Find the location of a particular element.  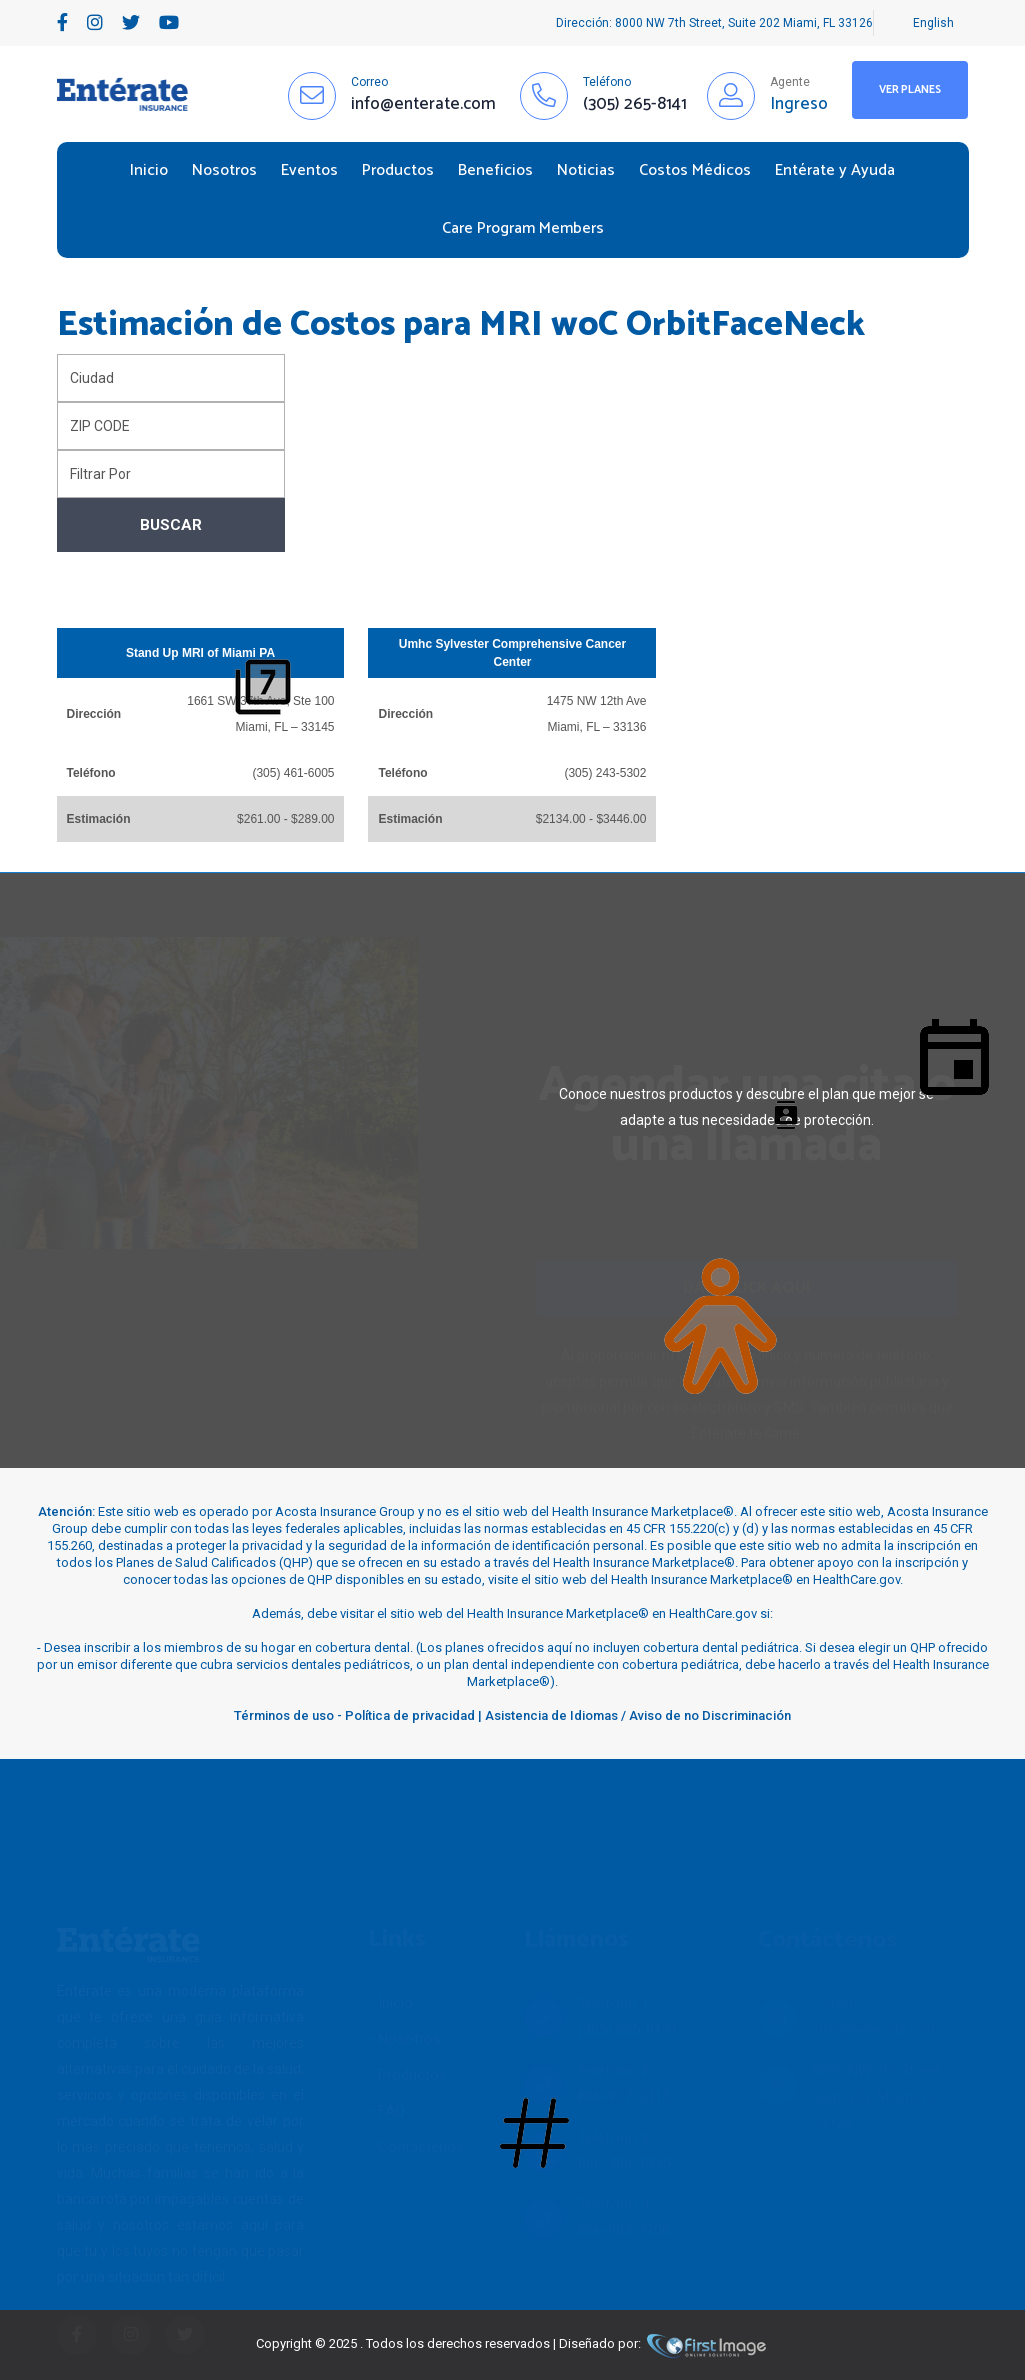

add a calendar event is located at coordinates (954, 1060).